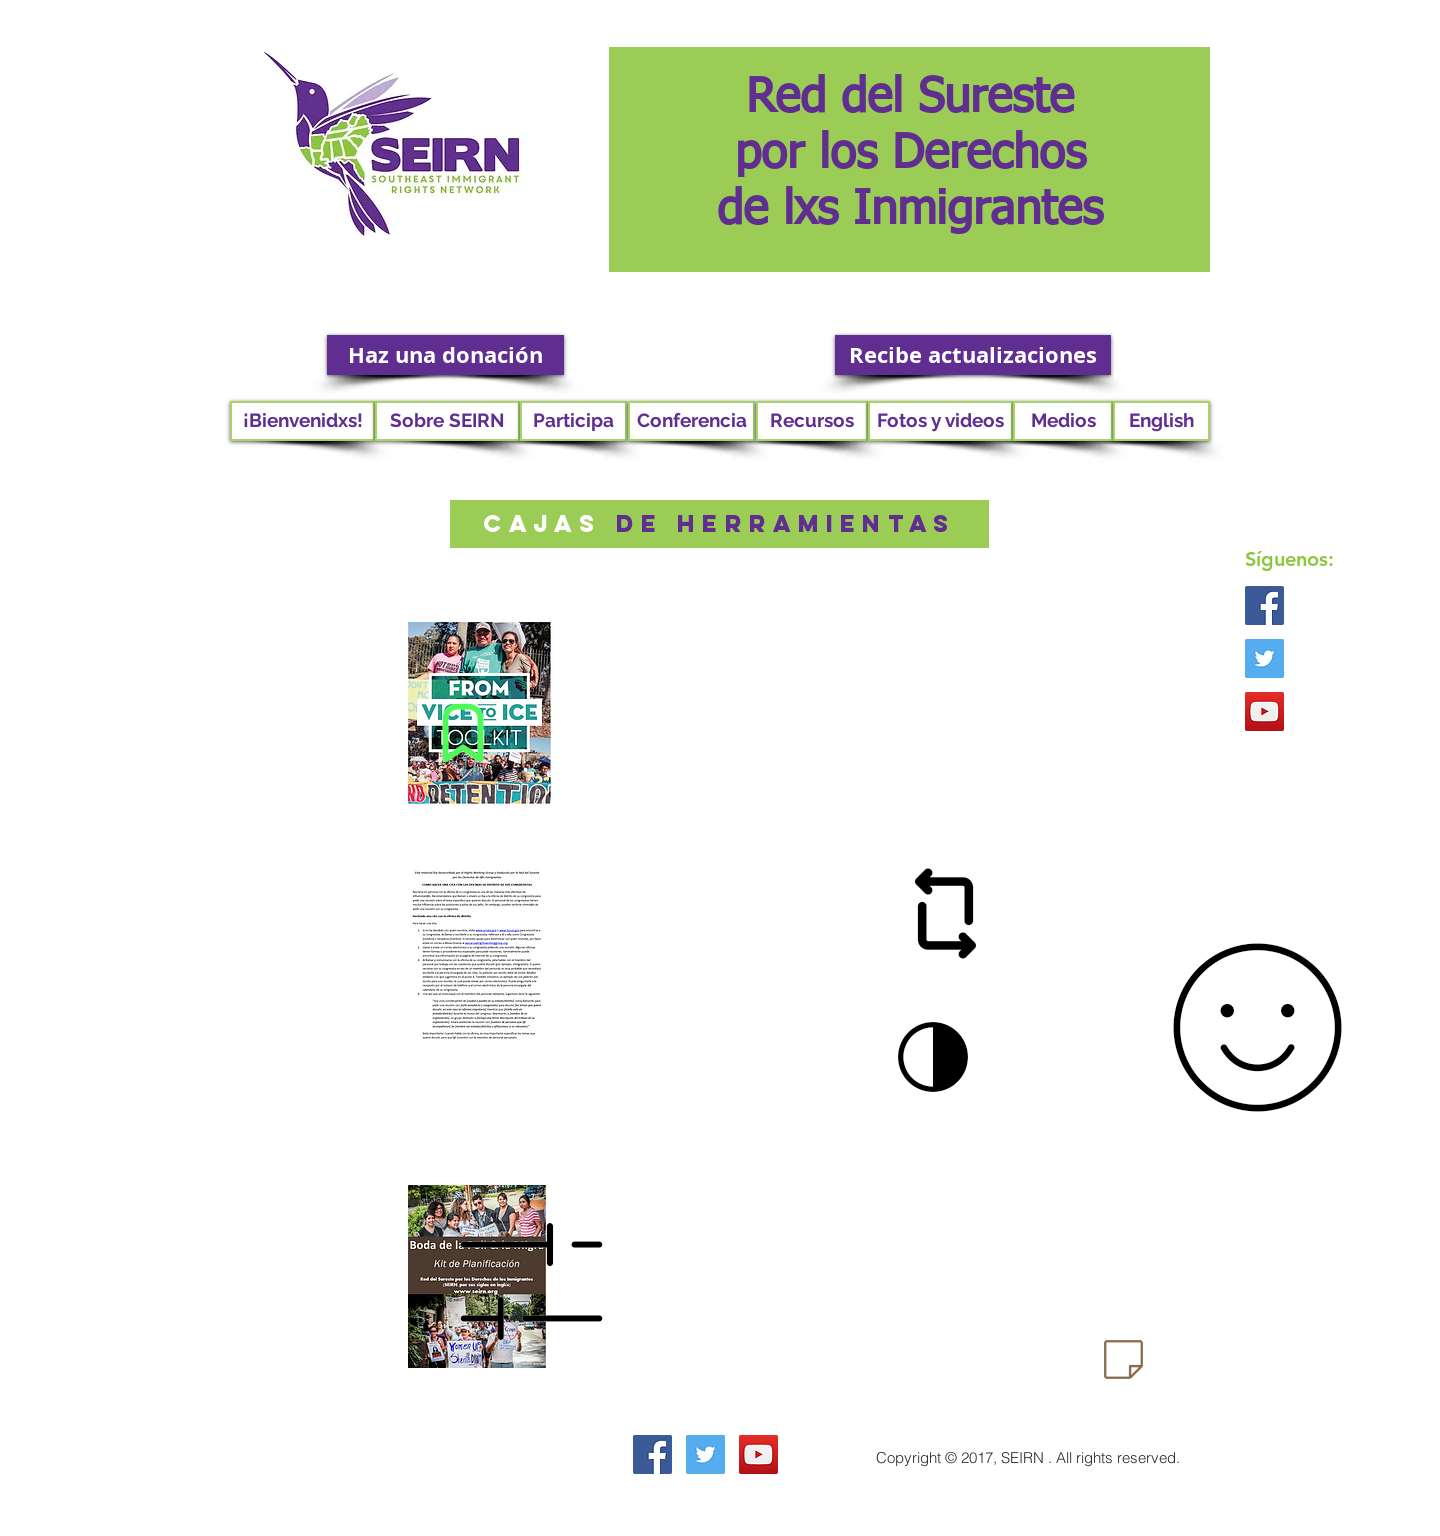 This screenshot has height=1536, width=1440. Describe the element at coordinates (531, 1281) in the screenshot. I see `adjust settings or preferences` at that location.